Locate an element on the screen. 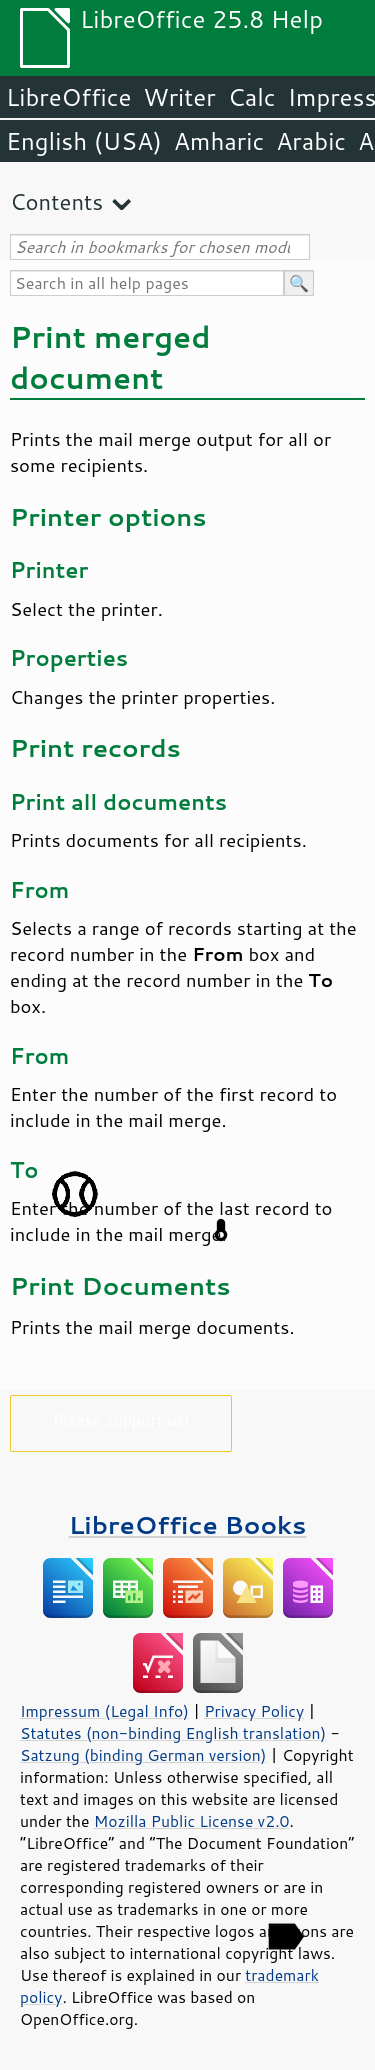 The width and height of the screenshot is (375, 2070). indicates lowest temperature or cold setting is located at coordinates (221, 1230).